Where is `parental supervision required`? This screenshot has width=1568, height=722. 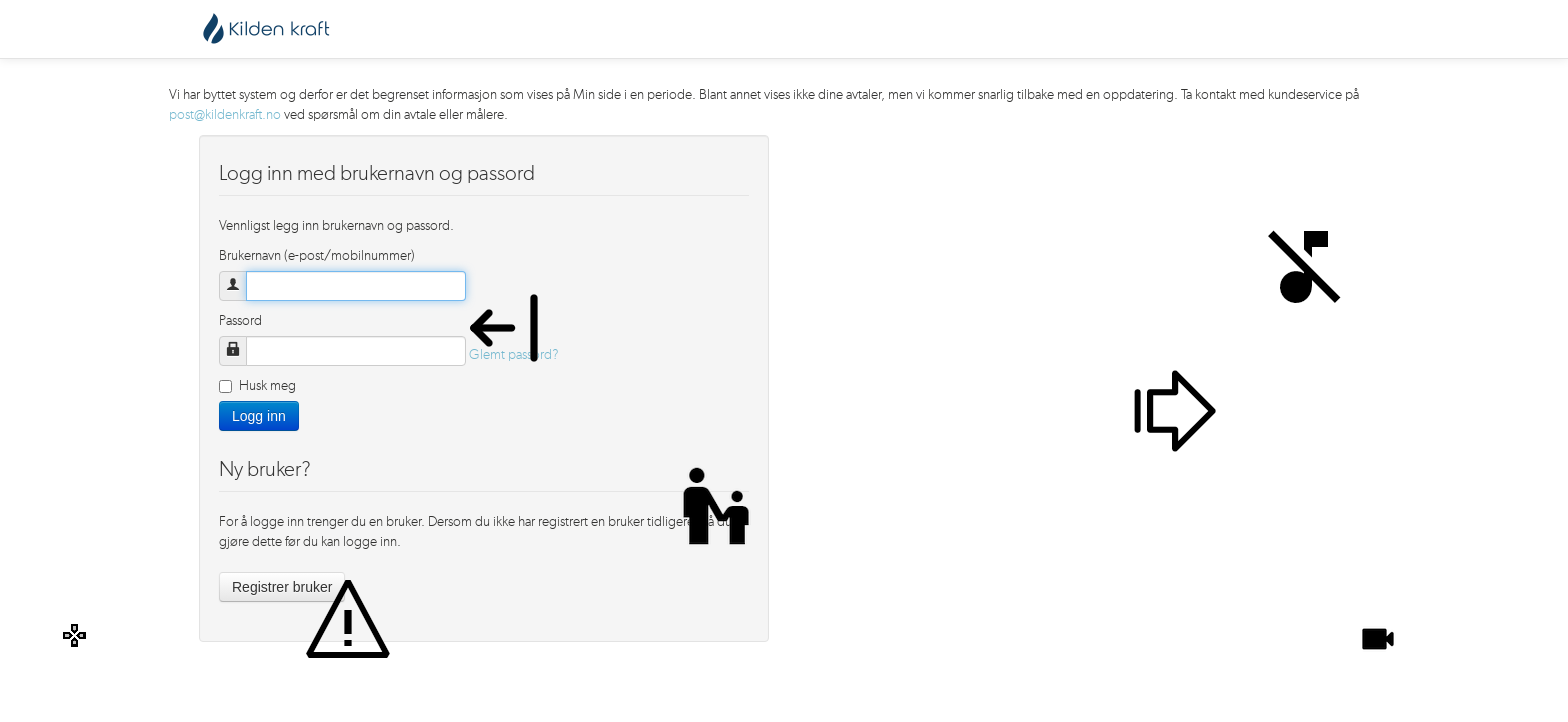
parental supervision required is located at coordinates (718, 506).